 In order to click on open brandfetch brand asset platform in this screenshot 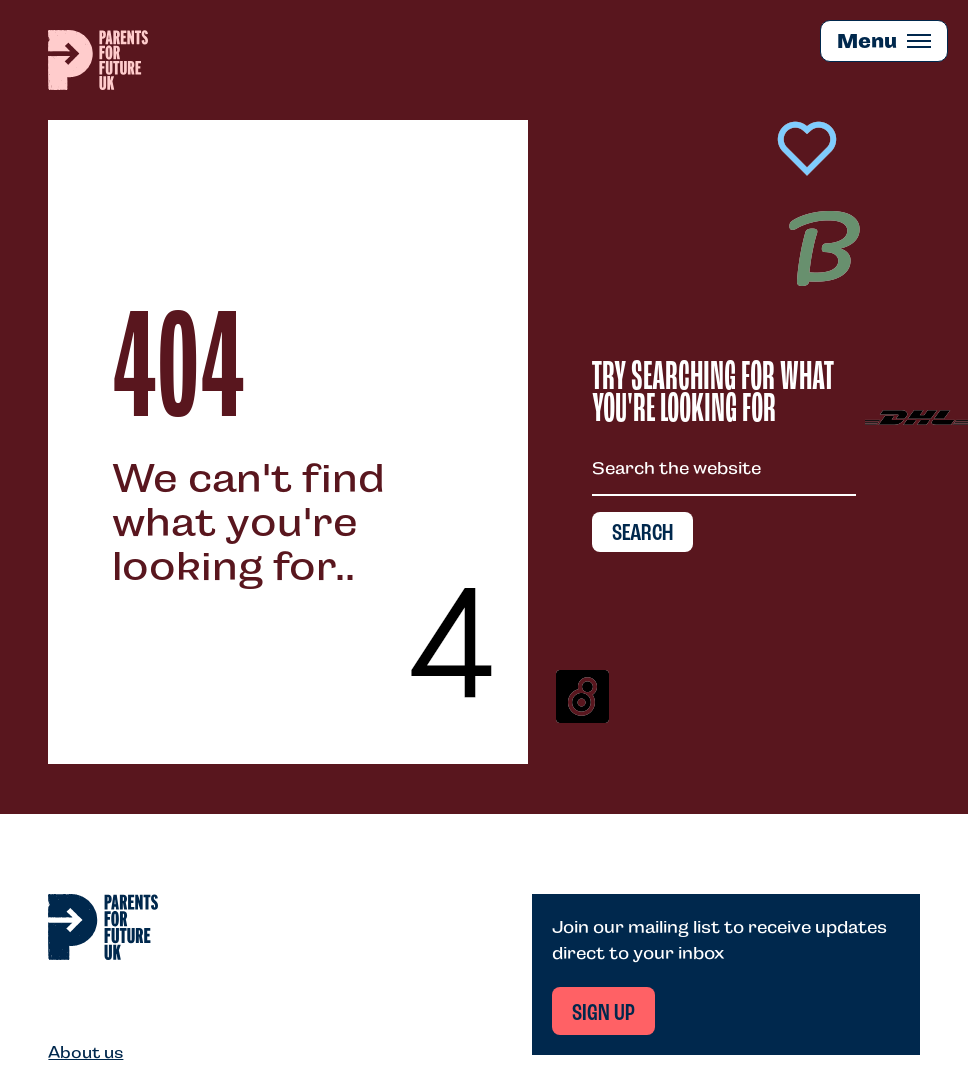, I will do `click(824, 248)`.